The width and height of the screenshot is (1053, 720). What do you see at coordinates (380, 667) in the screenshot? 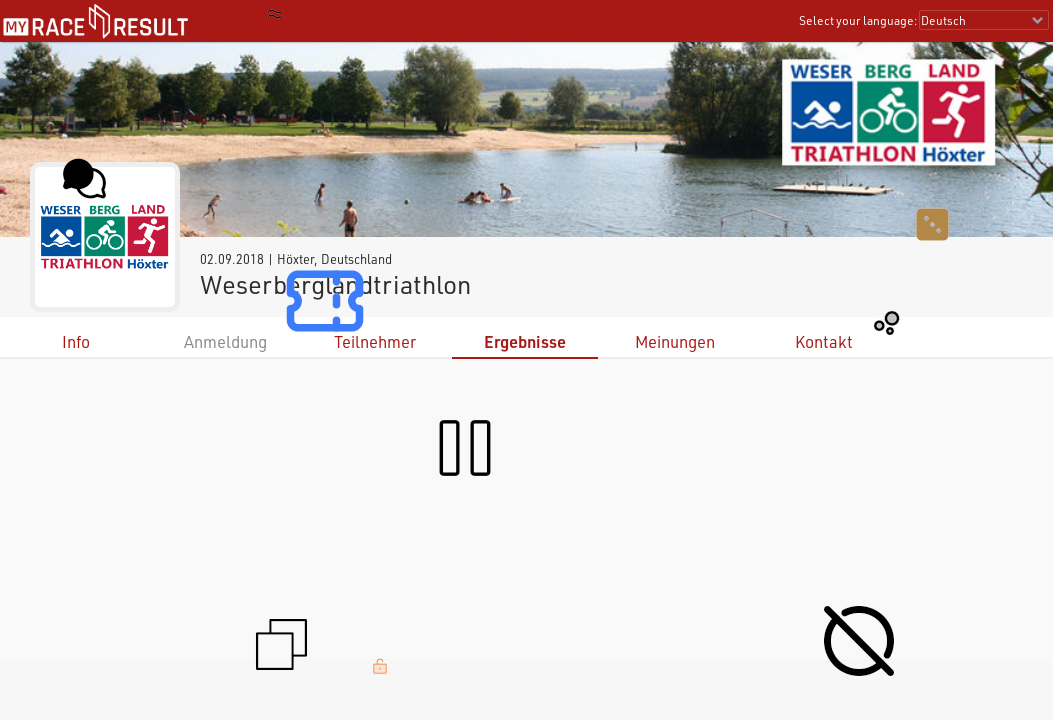
I see `unlock a protected item or feature` at bounding box center [380, 667].